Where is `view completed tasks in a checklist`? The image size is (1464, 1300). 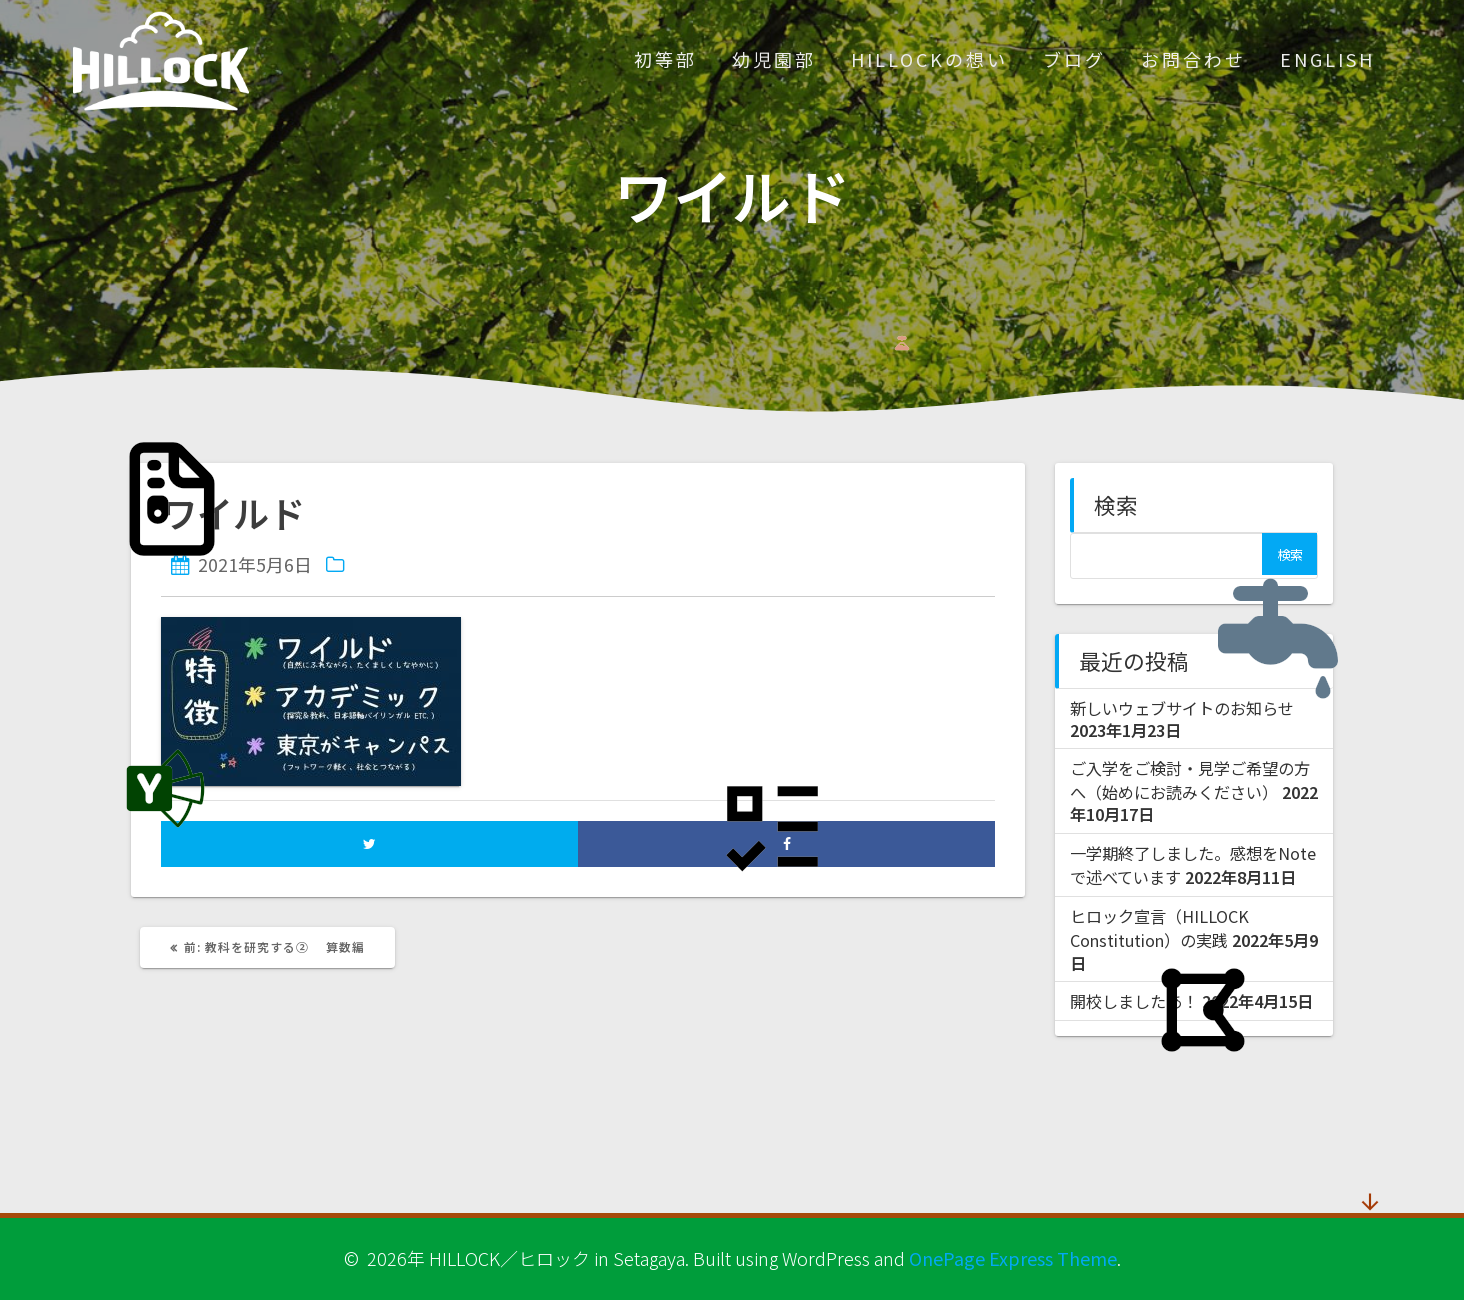
view completed tasks in a checklist is located at coordinates (772, 826).